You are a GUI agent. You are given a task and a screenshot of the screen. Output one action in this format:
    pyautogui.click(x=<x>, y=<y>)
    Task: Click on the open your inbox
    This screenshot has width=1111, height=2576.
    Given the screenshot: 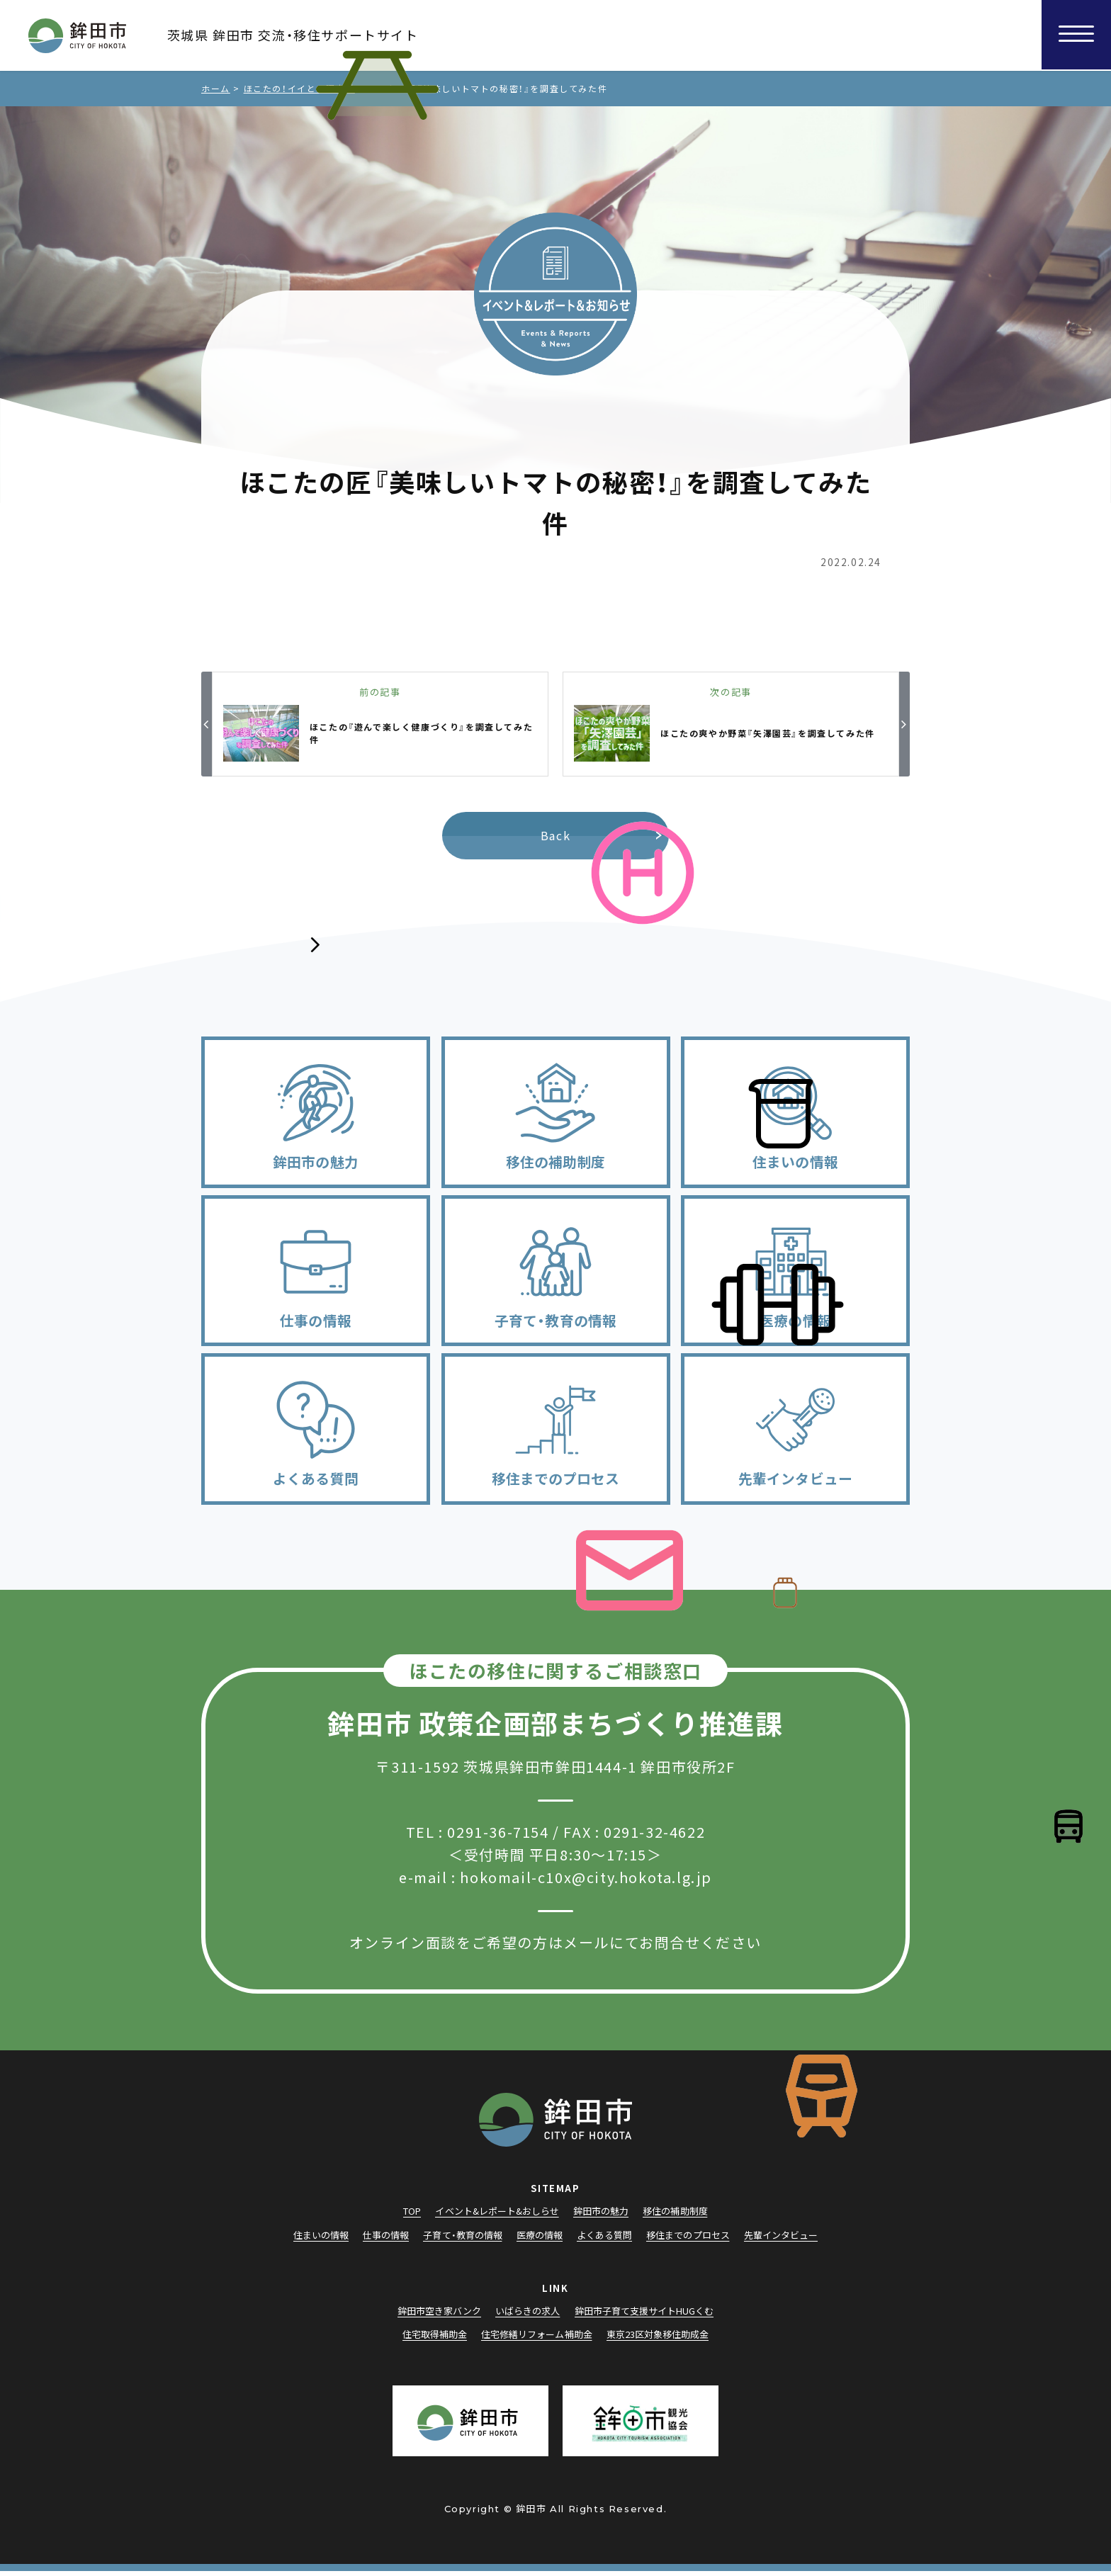 What is the action you would take?
    pyautogui.click(x=629, y=1570)
    